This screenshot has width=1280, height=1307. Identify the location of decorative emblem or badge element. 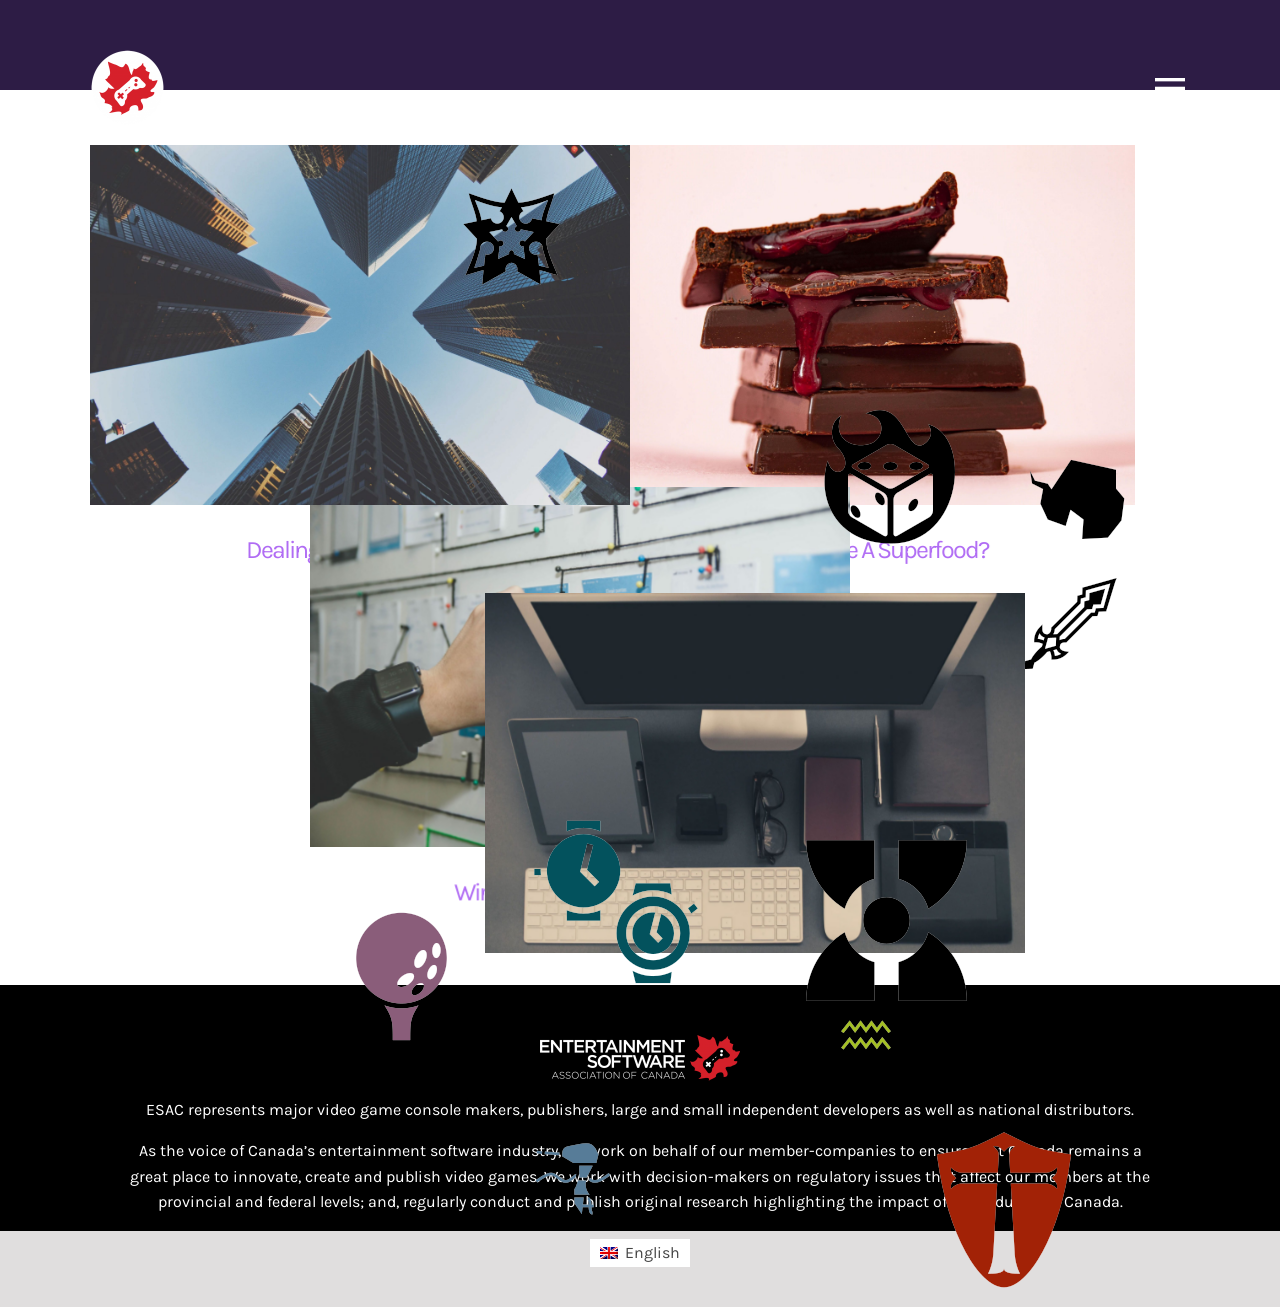
(511, 236).